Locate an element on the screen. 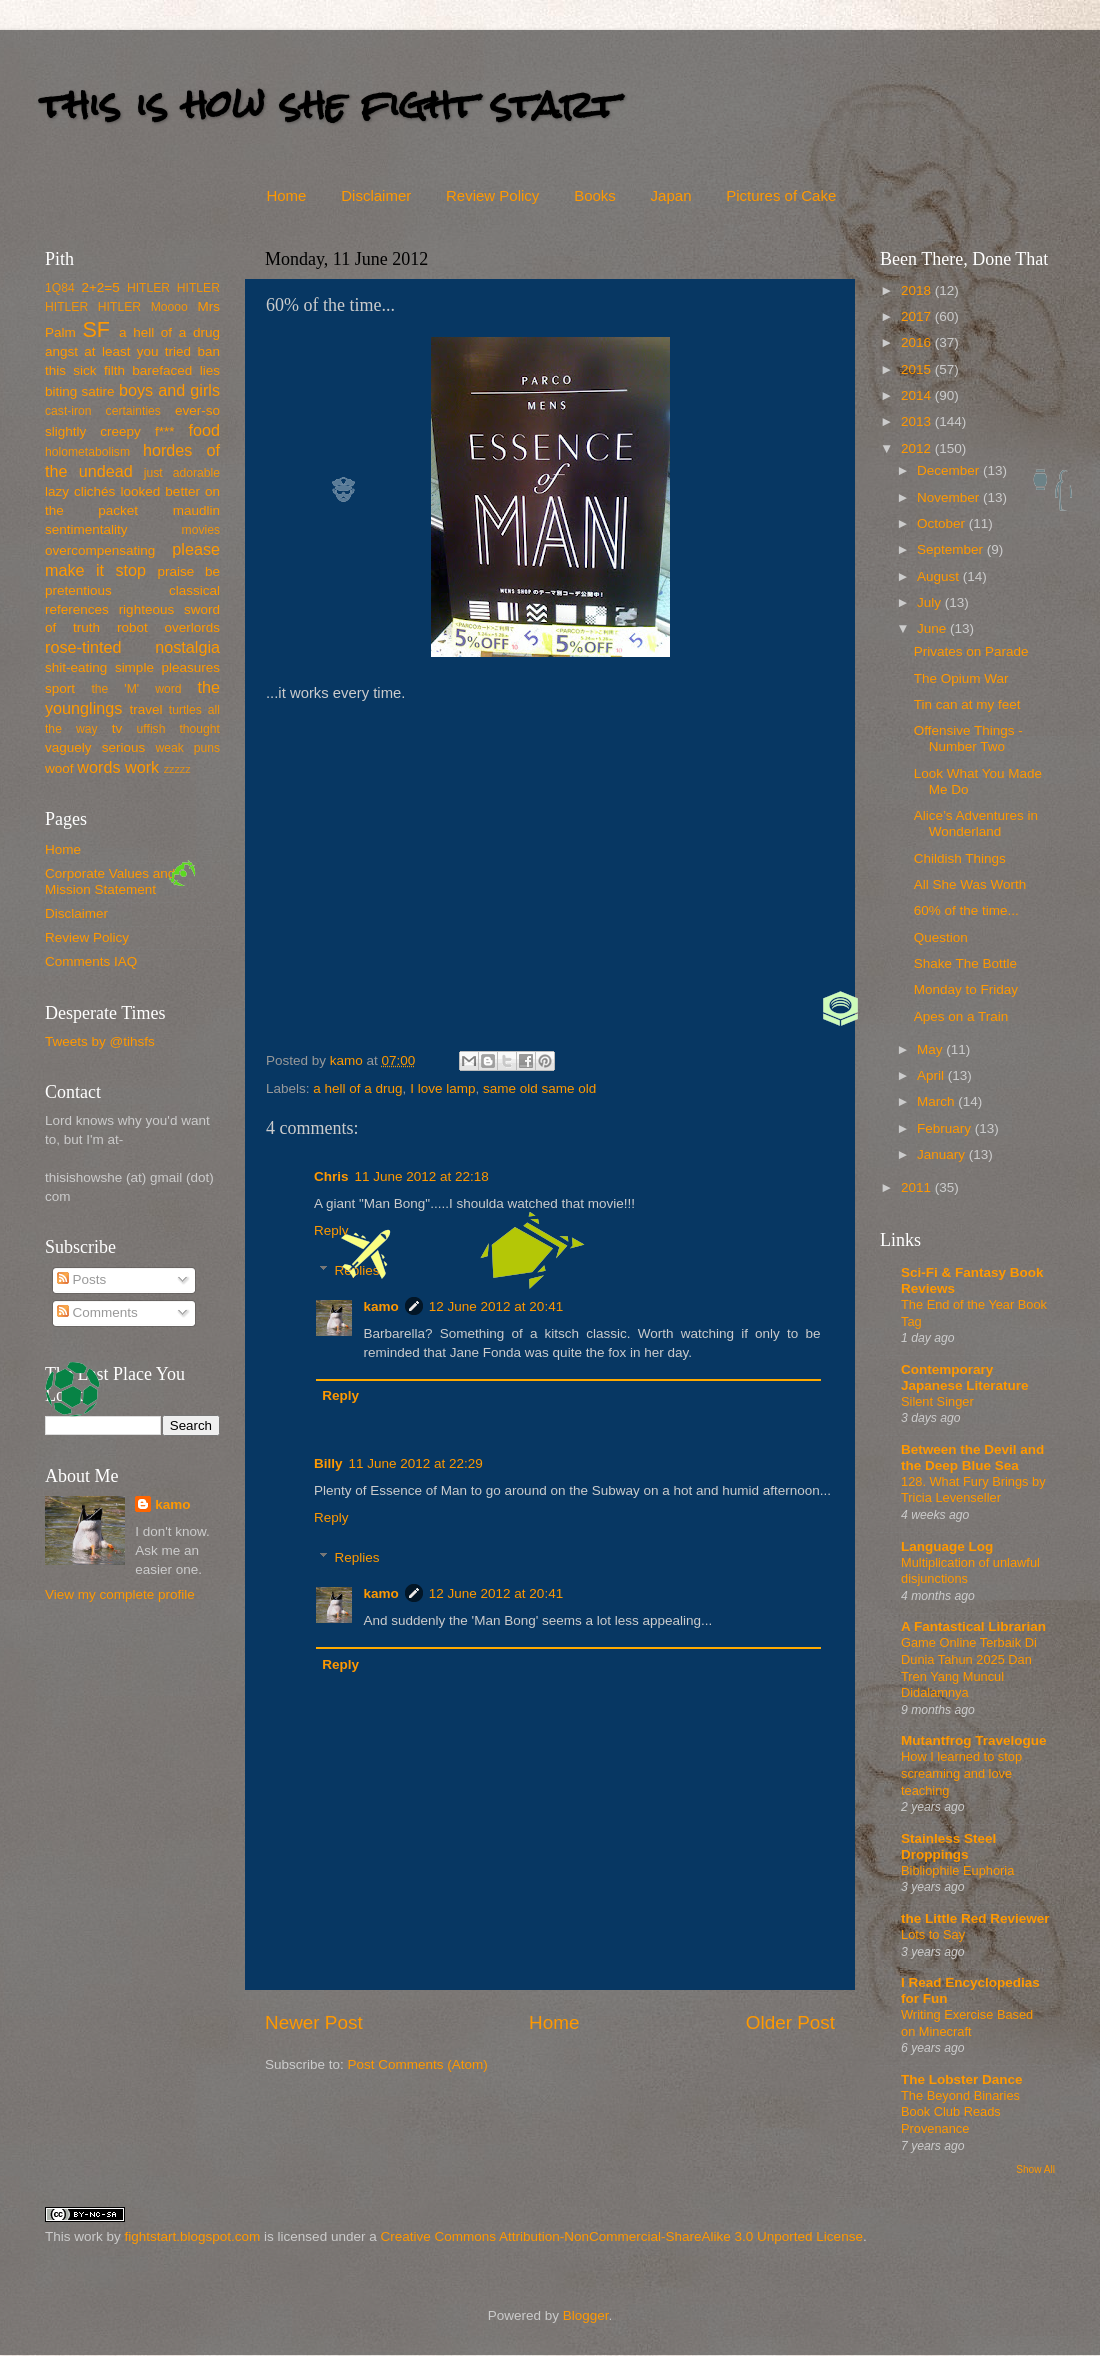 The image size is (1100, 2356). access soccer or football games is located at coordinates (73, 1389).